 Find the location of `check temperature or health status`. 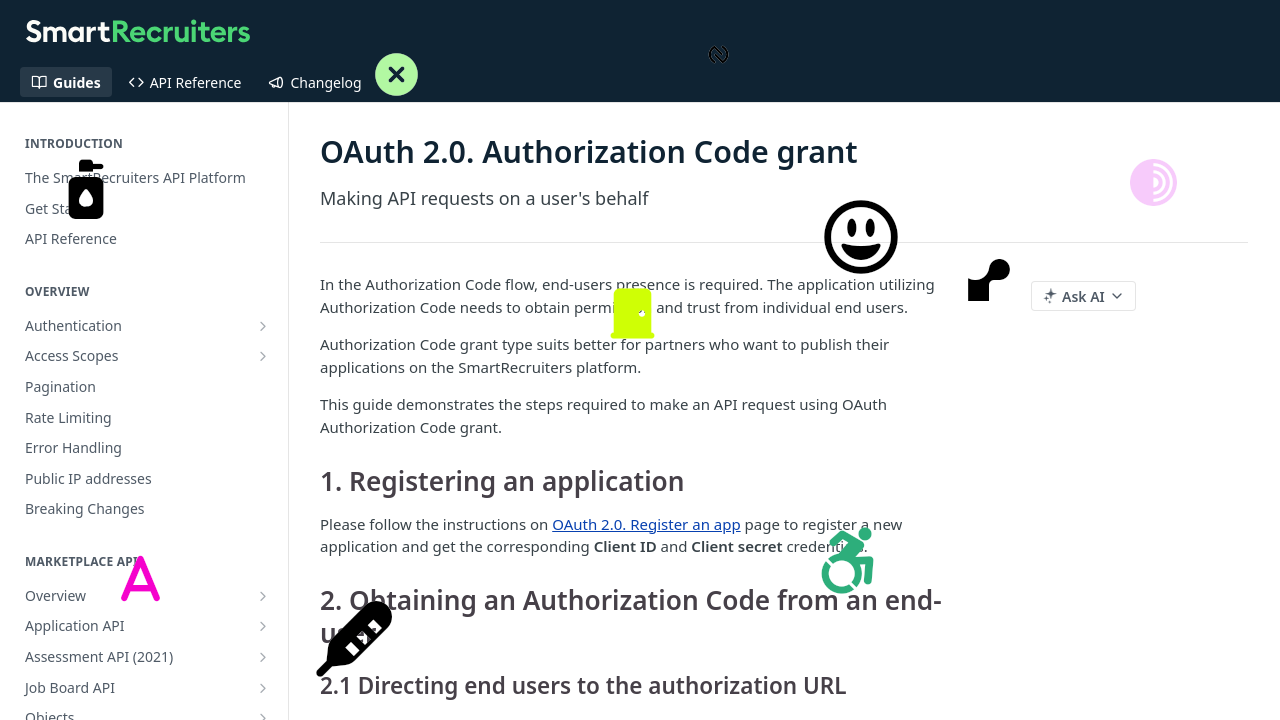

check temperature or health status is located at coordinates (353, 639).